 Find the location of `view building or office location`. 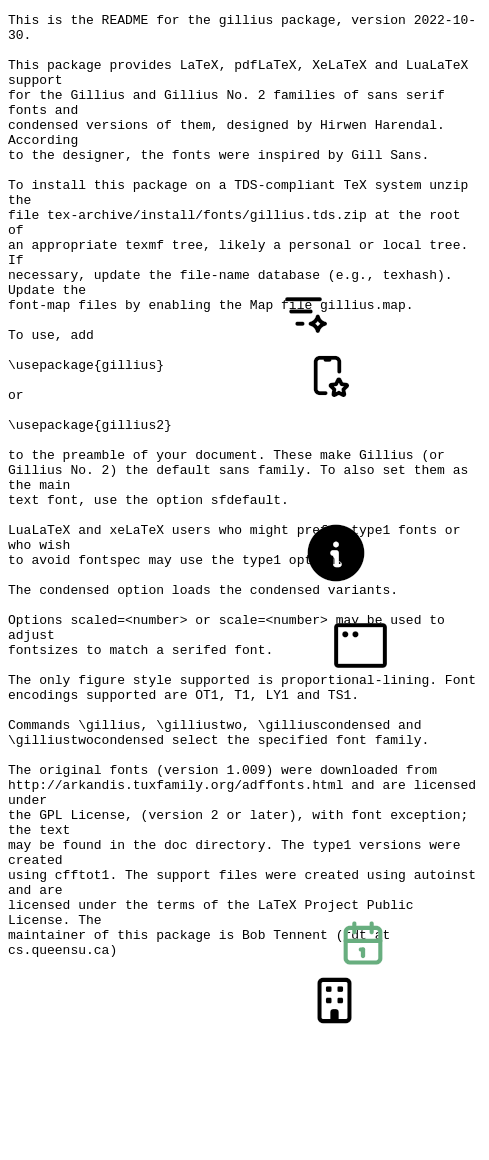

view building or office location is located at coordinates (334, 1000).